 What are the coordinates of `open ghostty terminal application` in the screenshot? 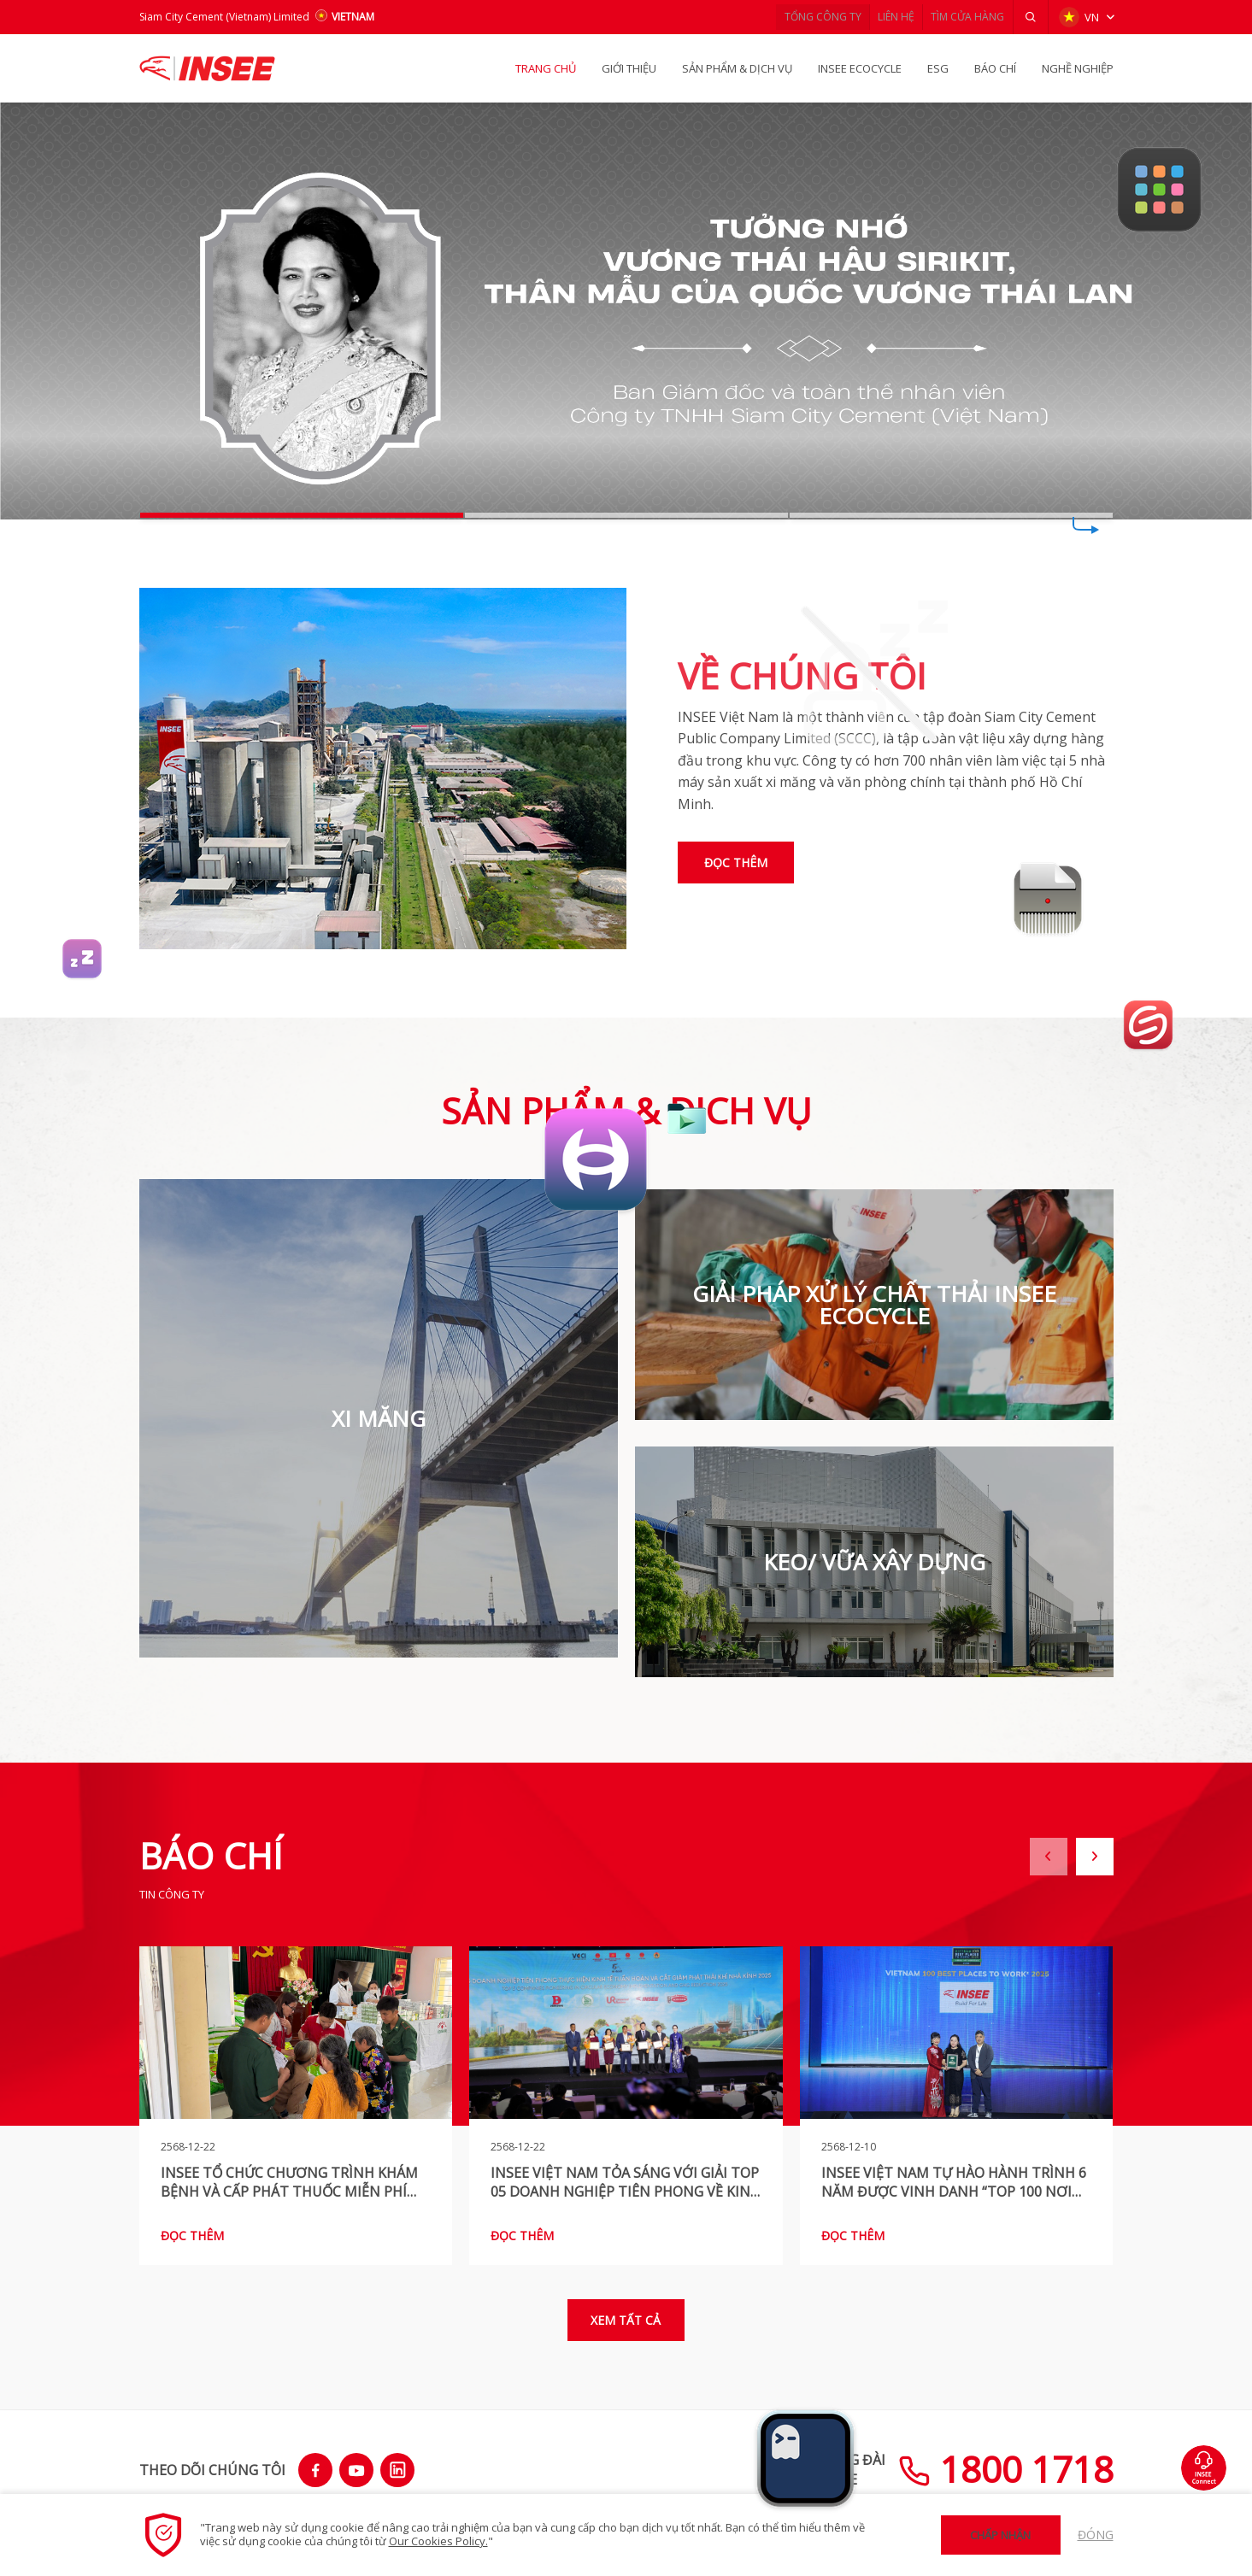 It's located at (805, 2458).